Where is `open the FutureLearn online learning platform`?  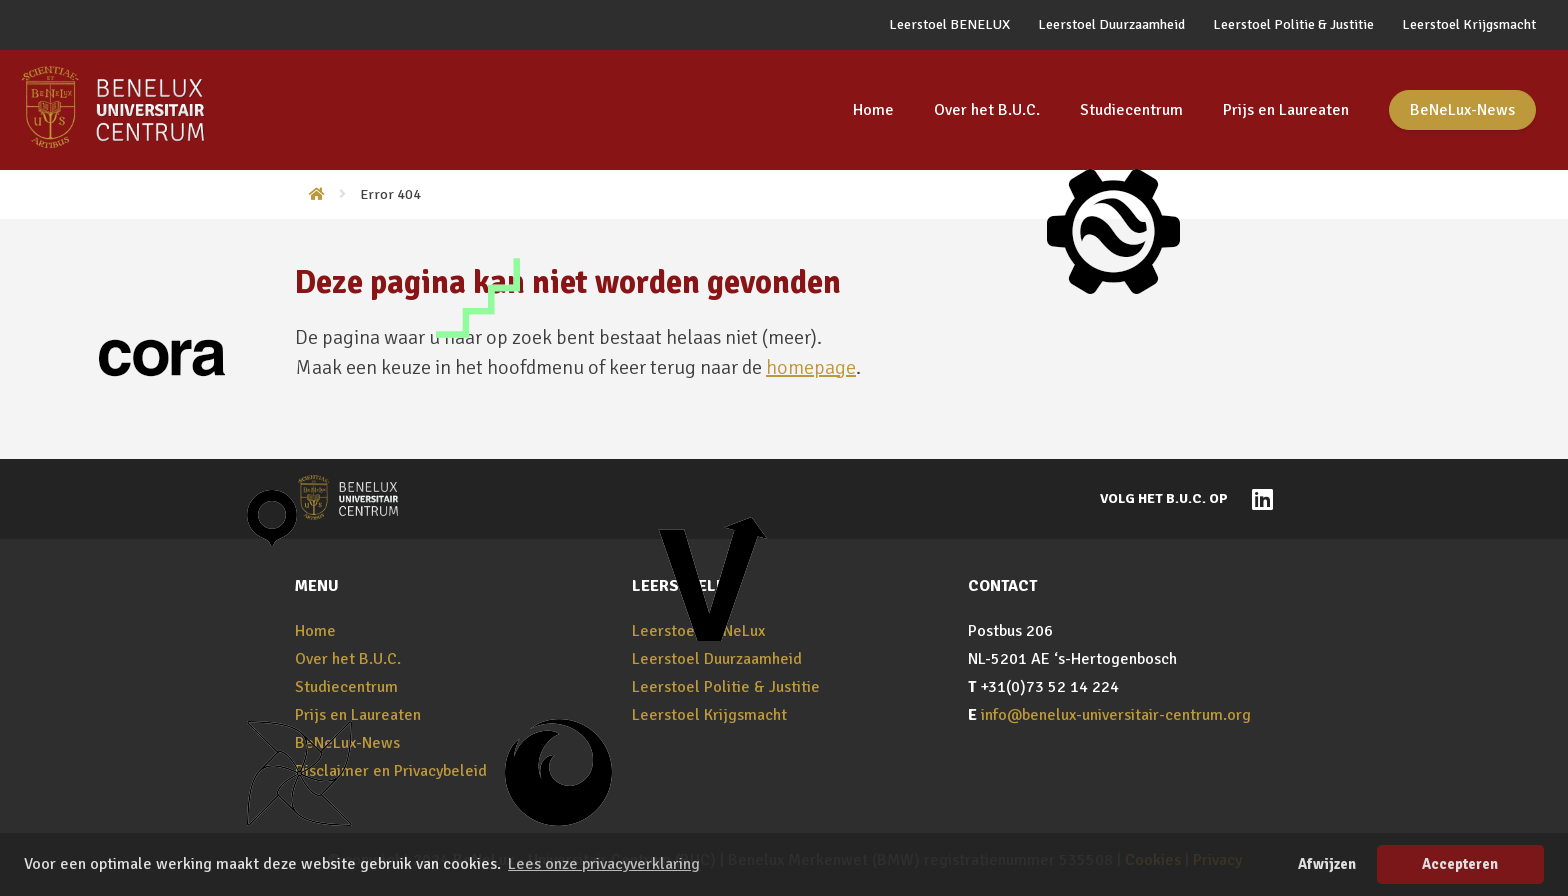
open the FutureLearn online learning platform is located at coordinates (478, 298).